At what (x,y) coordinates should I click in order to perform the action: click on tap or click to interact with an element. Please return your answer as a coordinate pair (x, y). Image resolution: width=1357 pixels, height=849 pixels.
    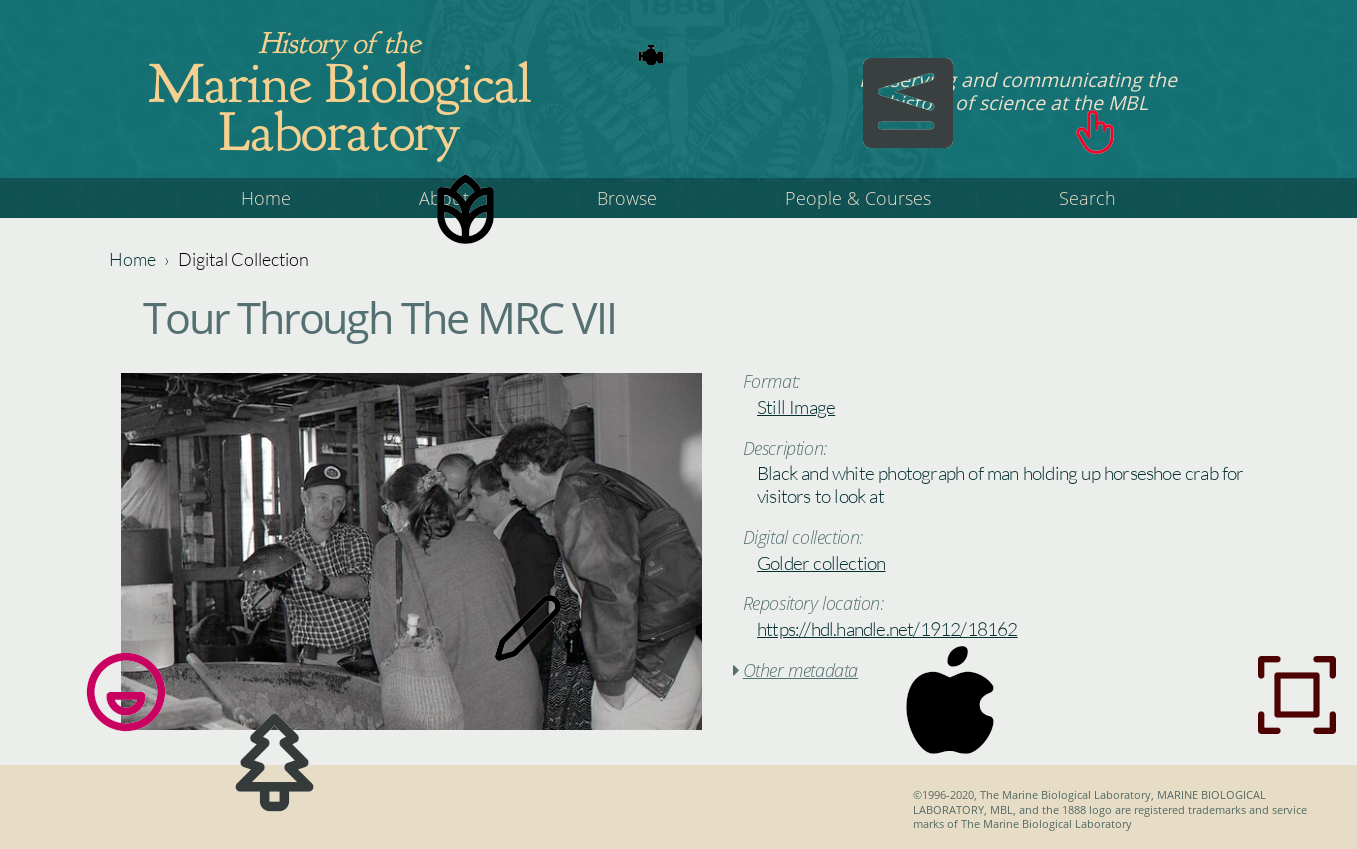
    Looking at the image, I should click on (1095, 132).